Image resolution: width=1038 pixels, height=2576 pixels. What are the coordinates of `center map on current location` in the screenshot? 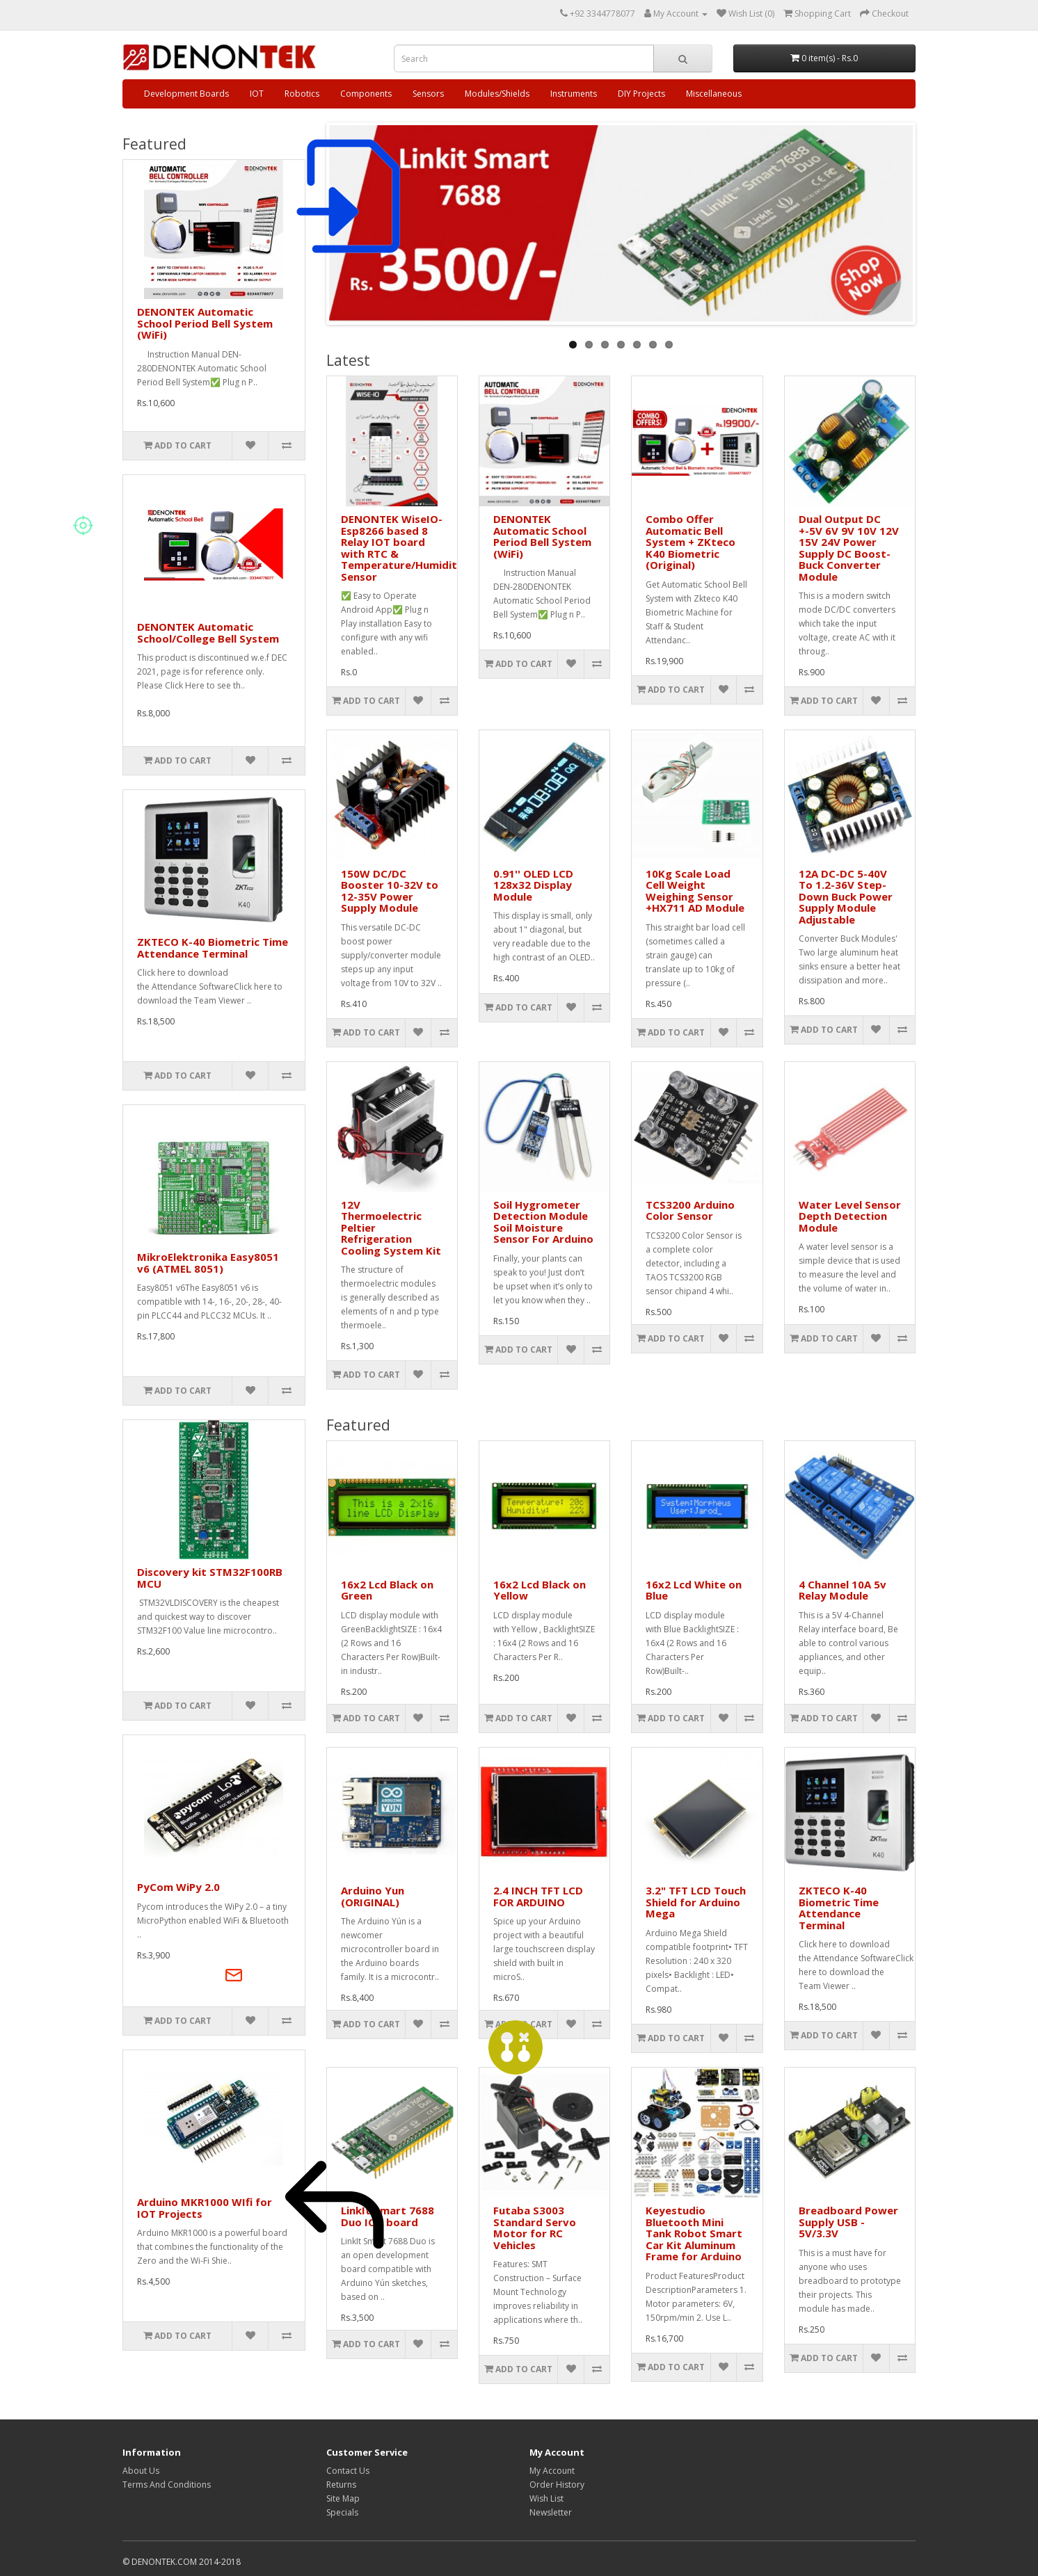 It's located at (83, 525).